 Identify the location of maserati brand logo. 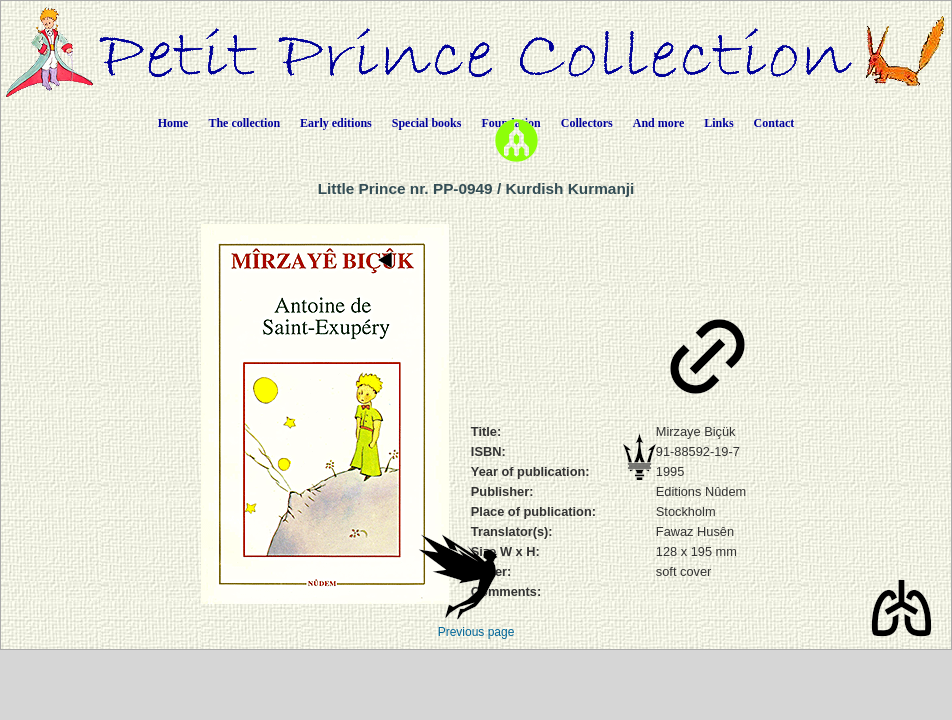
(639, 456).